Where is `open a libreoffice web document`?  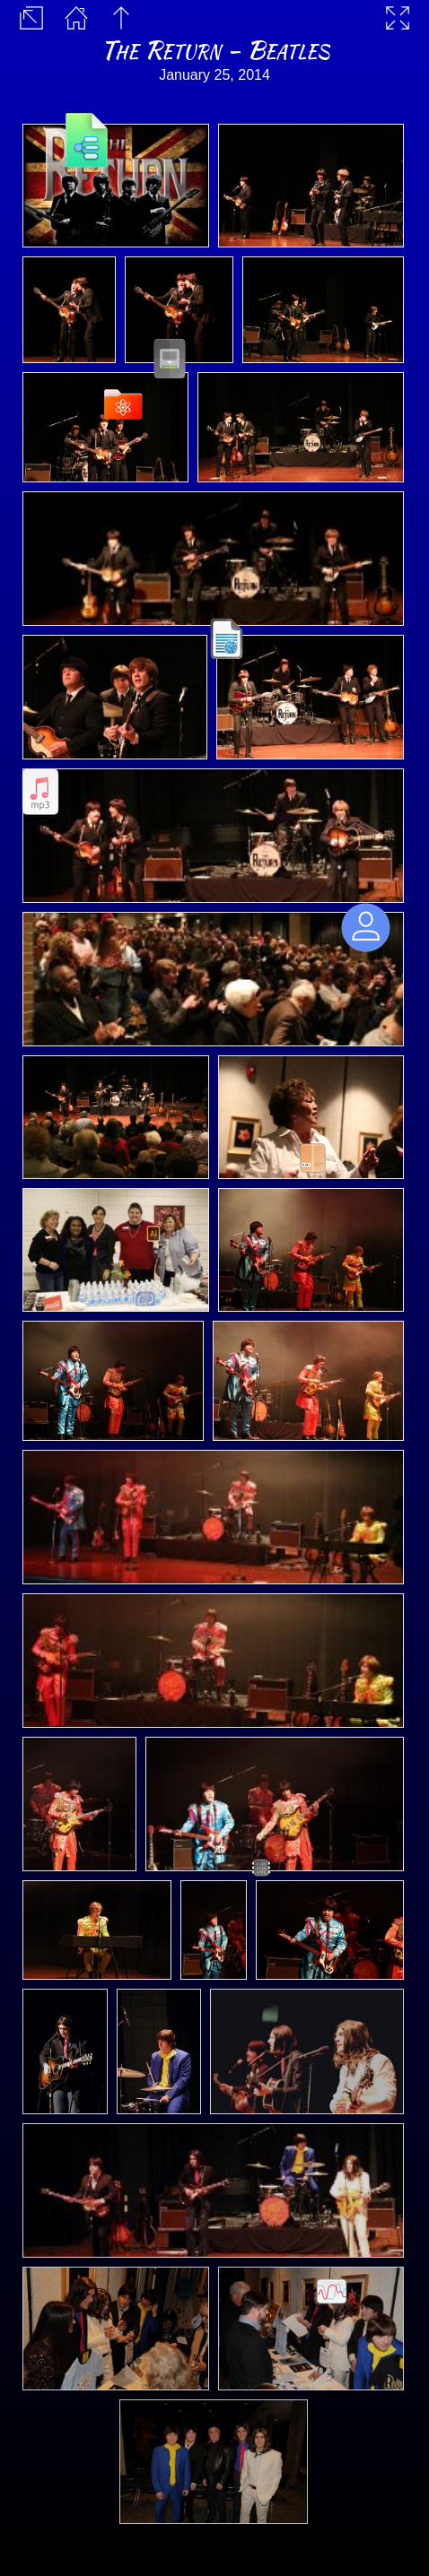 open a libreoffice web document is located at coordinates (226, 638).